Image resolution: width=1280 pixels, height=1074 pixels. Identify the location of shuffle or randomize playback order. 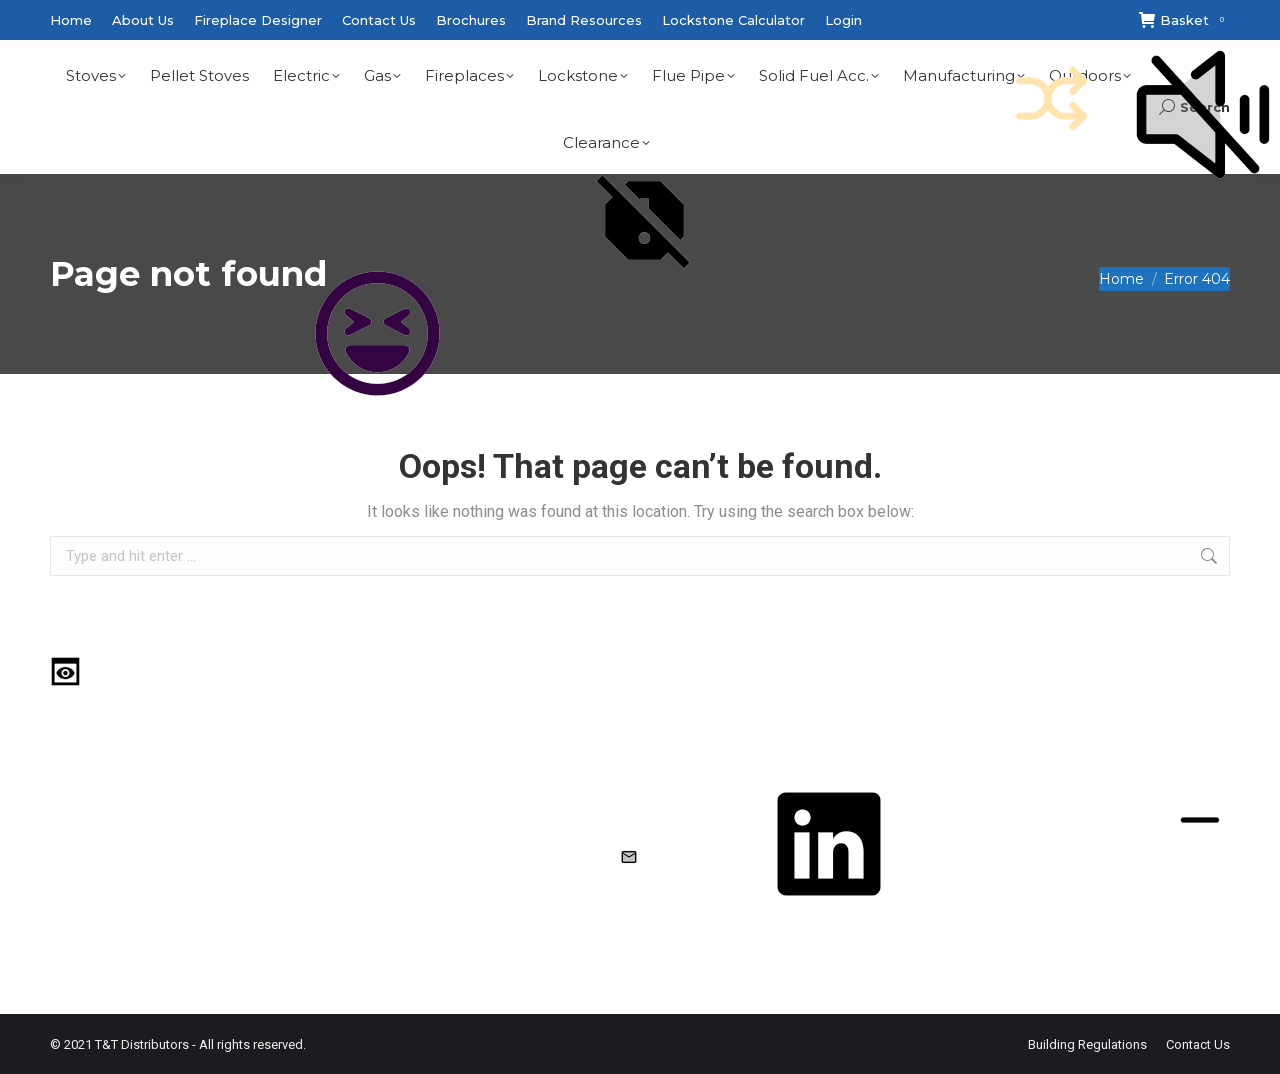
(1051, 98).